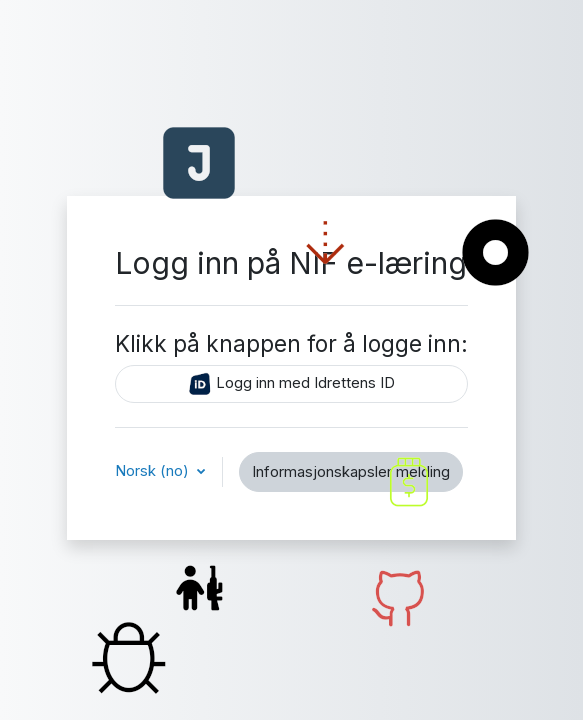 The image size is (583, 720). What do you see at coordinates (397, 598) in the screenshot?
I see `open github repository` at bounding box center [397, 598].